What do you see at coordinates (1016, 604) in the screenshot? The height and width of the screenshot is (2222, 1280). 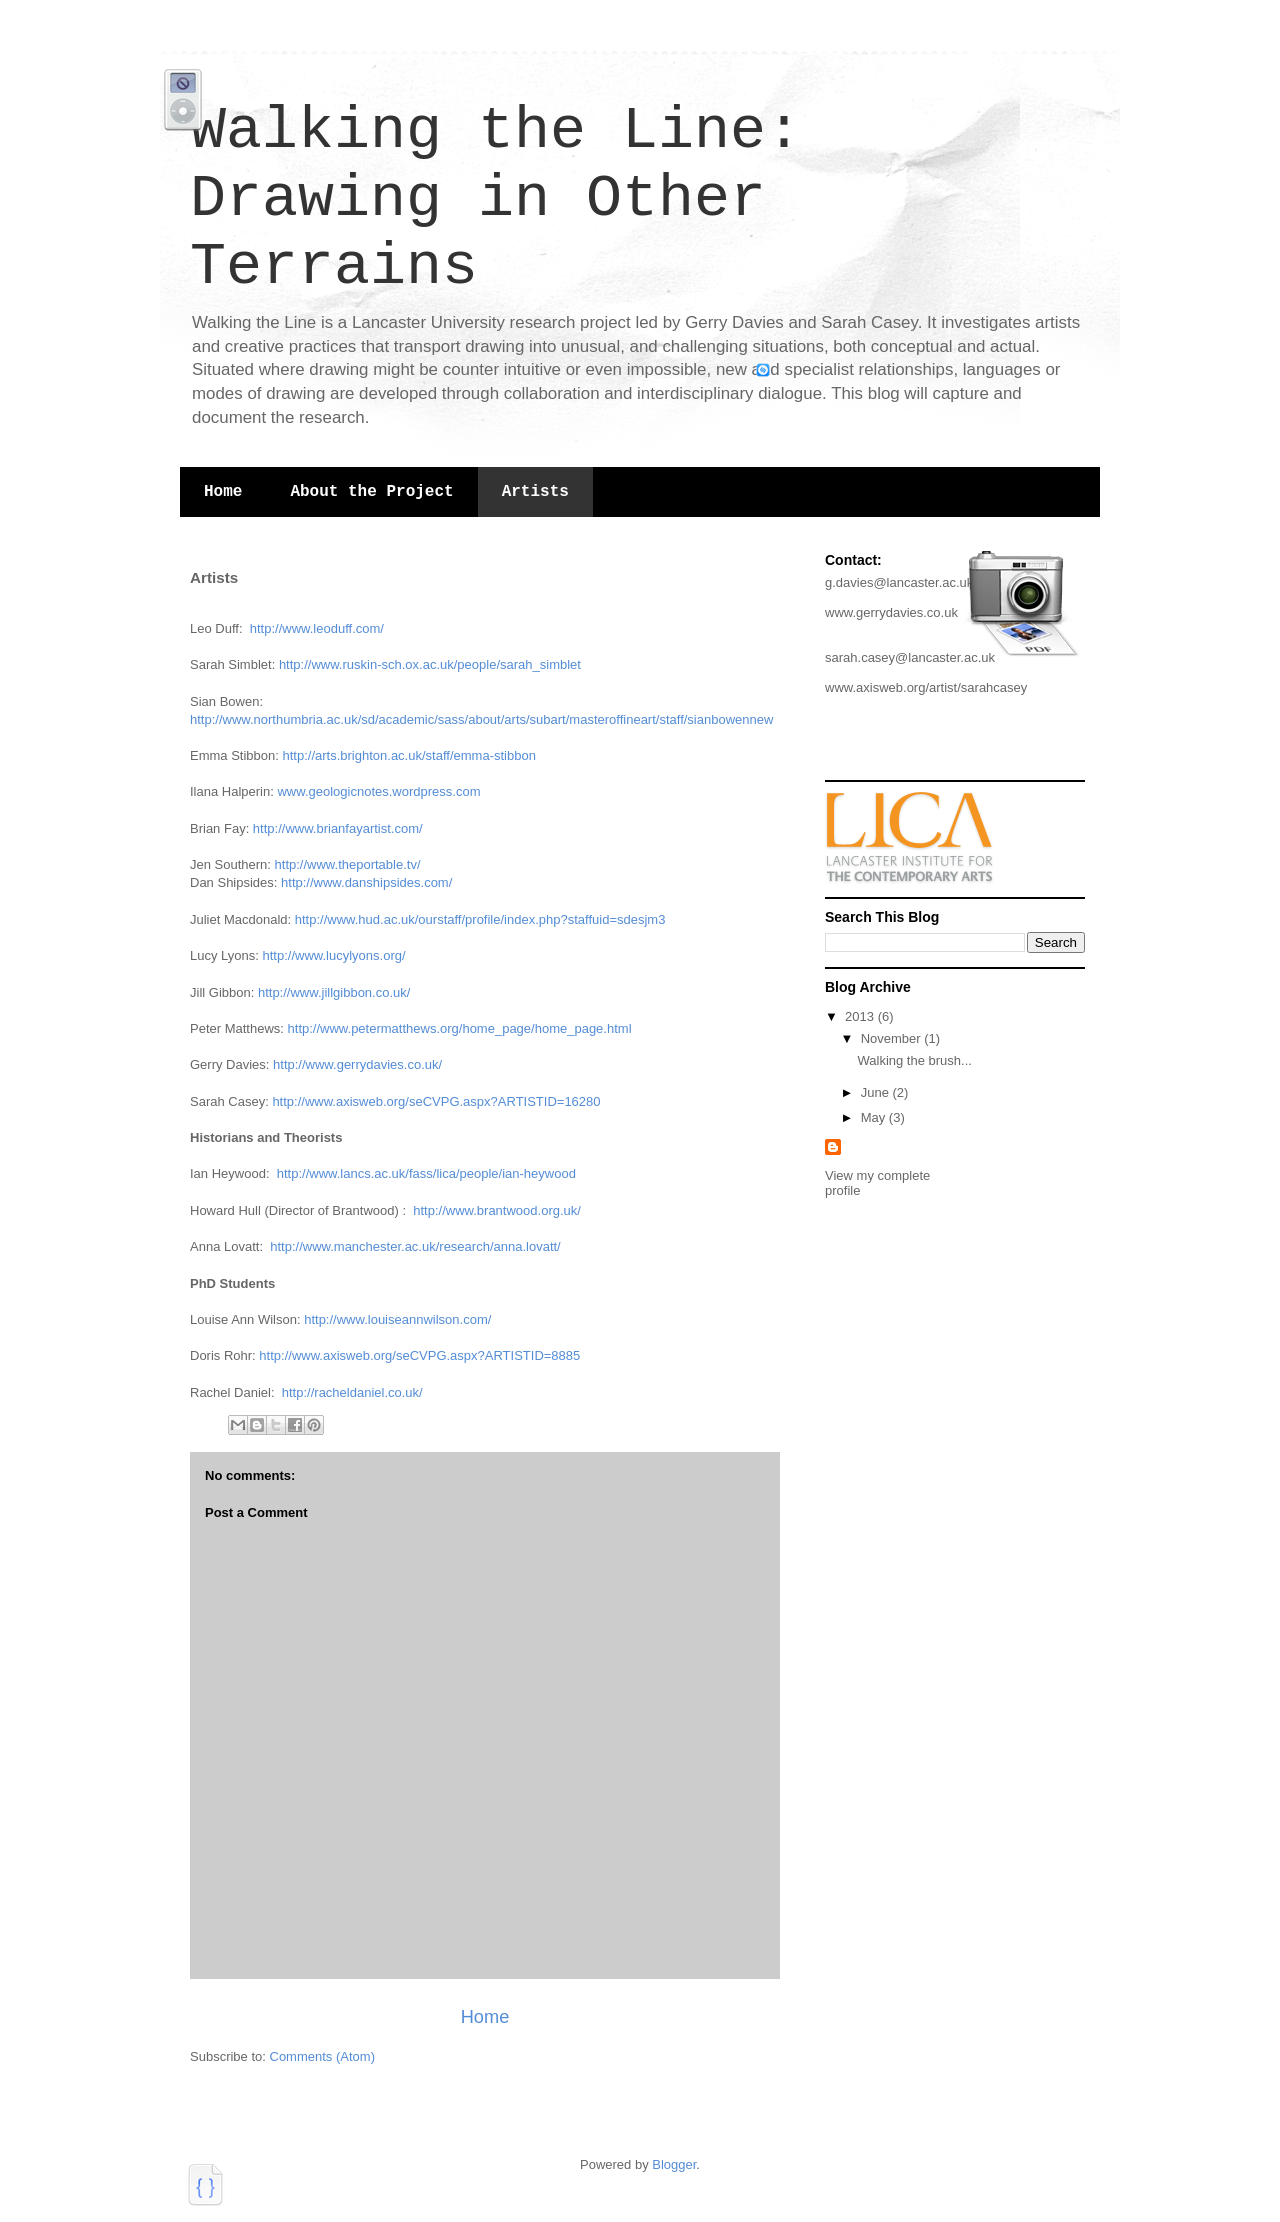 I see `convert scanned images to PDF format` at bounding box center [1016, 604].